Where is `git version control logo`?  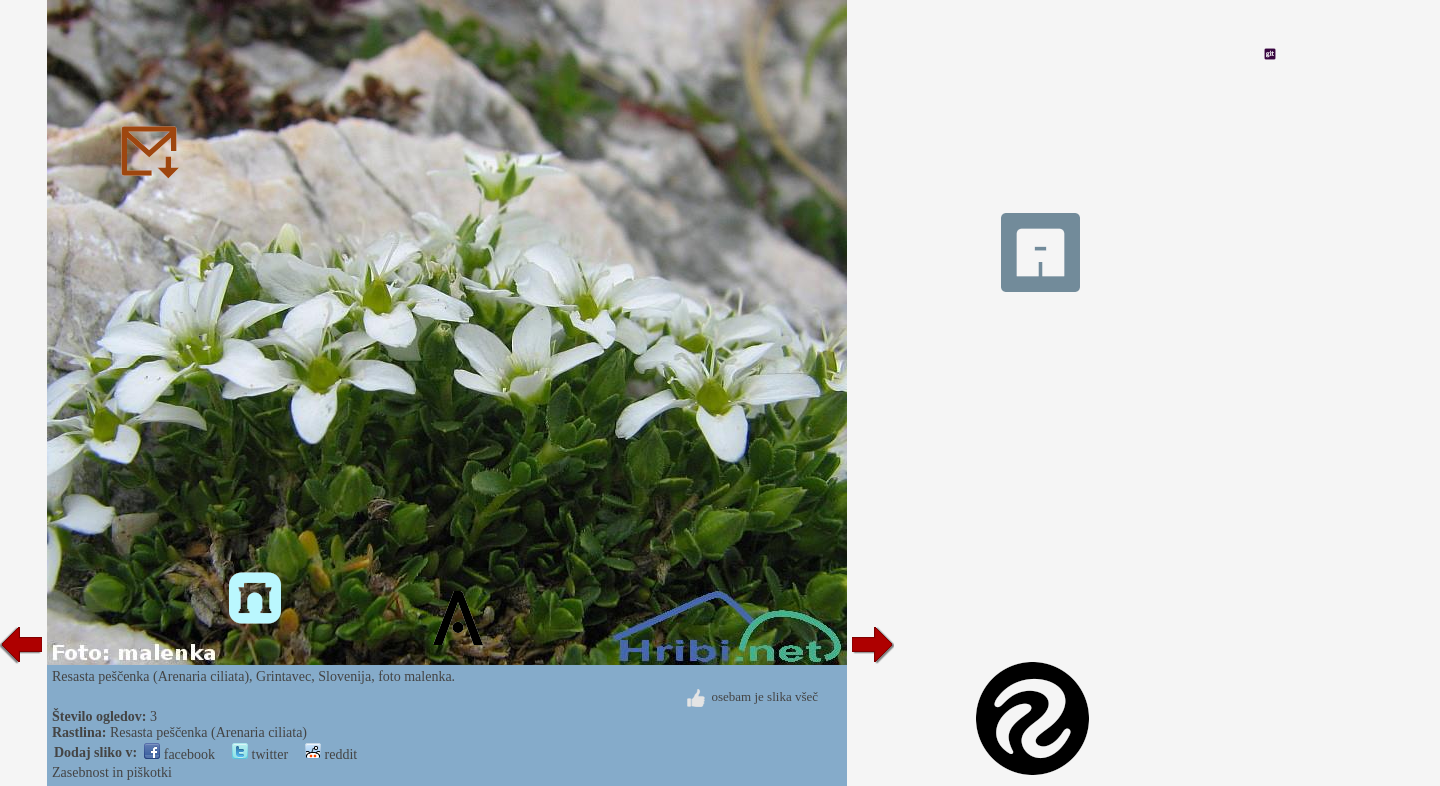
git version control logo is located at coordinates (1270, 54).